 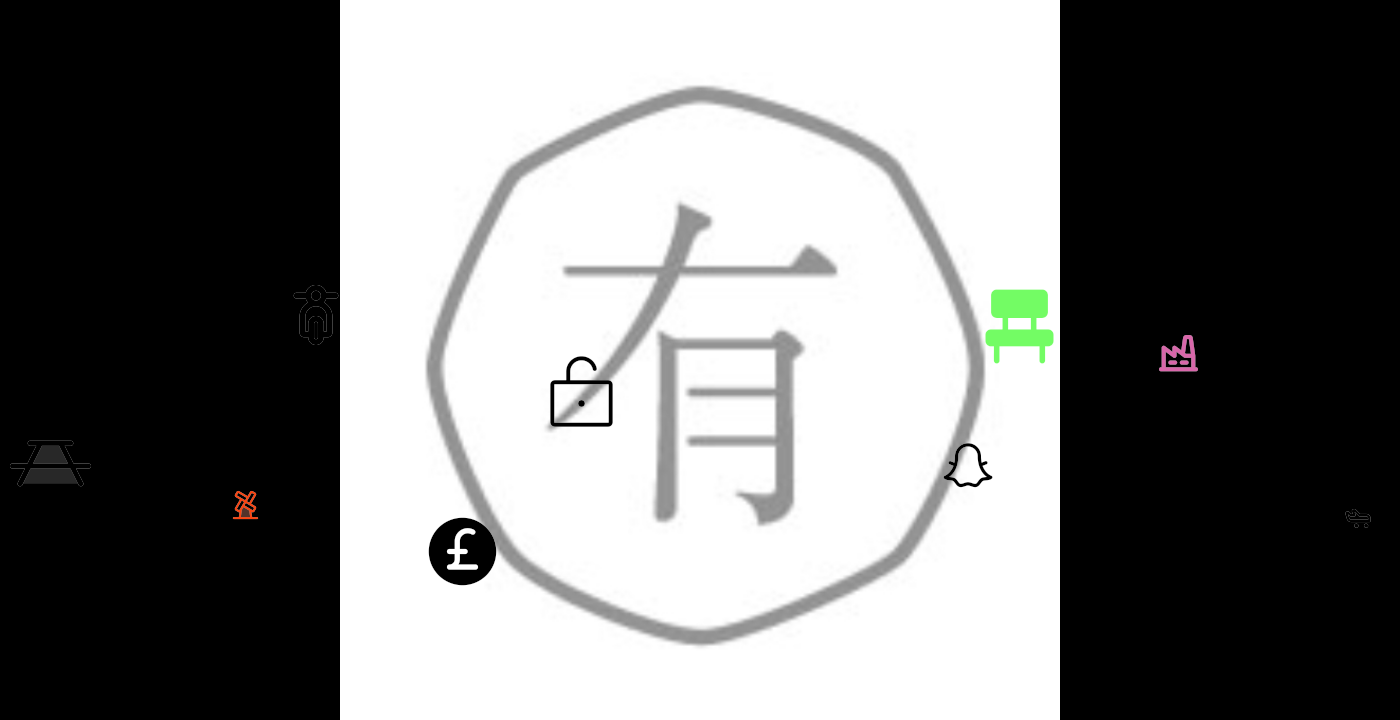 I want to click on indicates renewable or wind energy options, so click(x=245, y=505).